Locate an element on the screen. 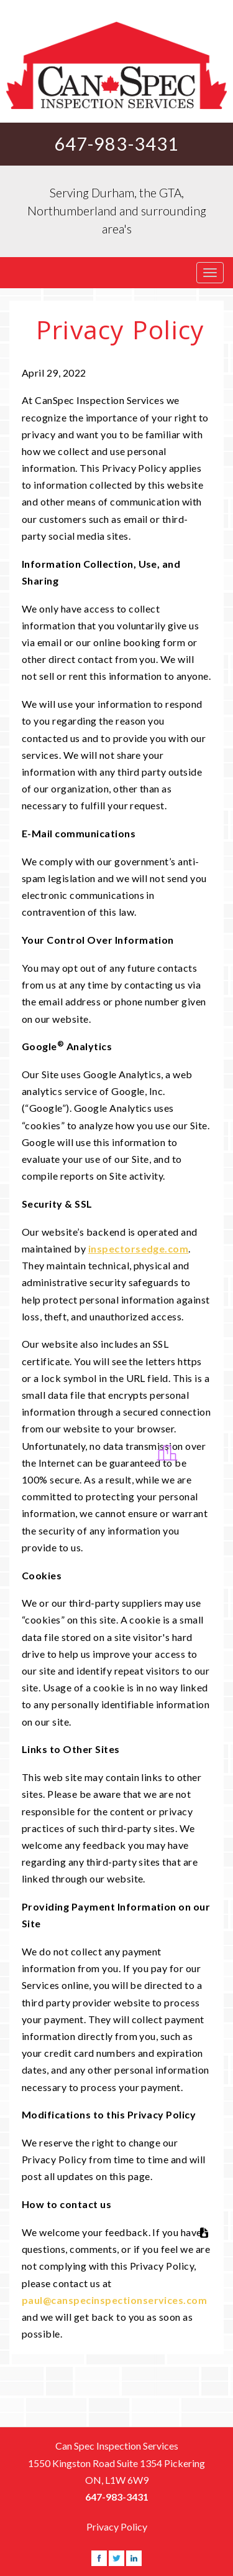  view leaderboard or rankings is located at coordinates (167, 1453).